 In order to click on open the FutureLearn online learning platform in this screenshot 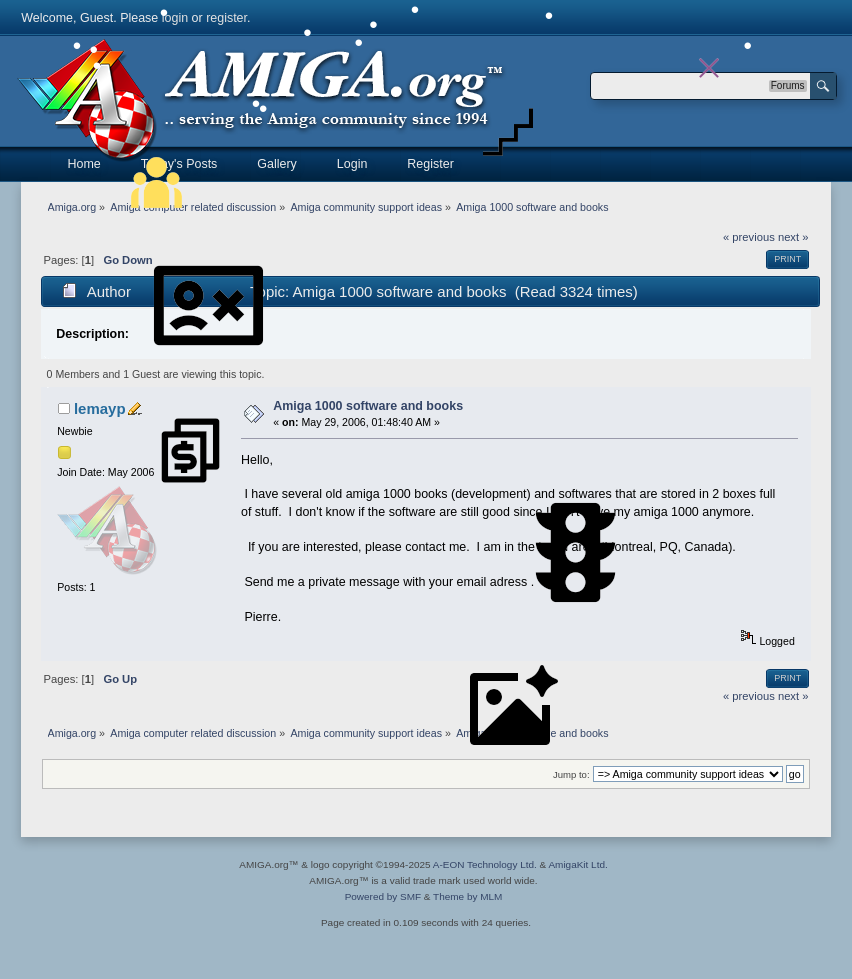, I will do `click(508, 132)`.